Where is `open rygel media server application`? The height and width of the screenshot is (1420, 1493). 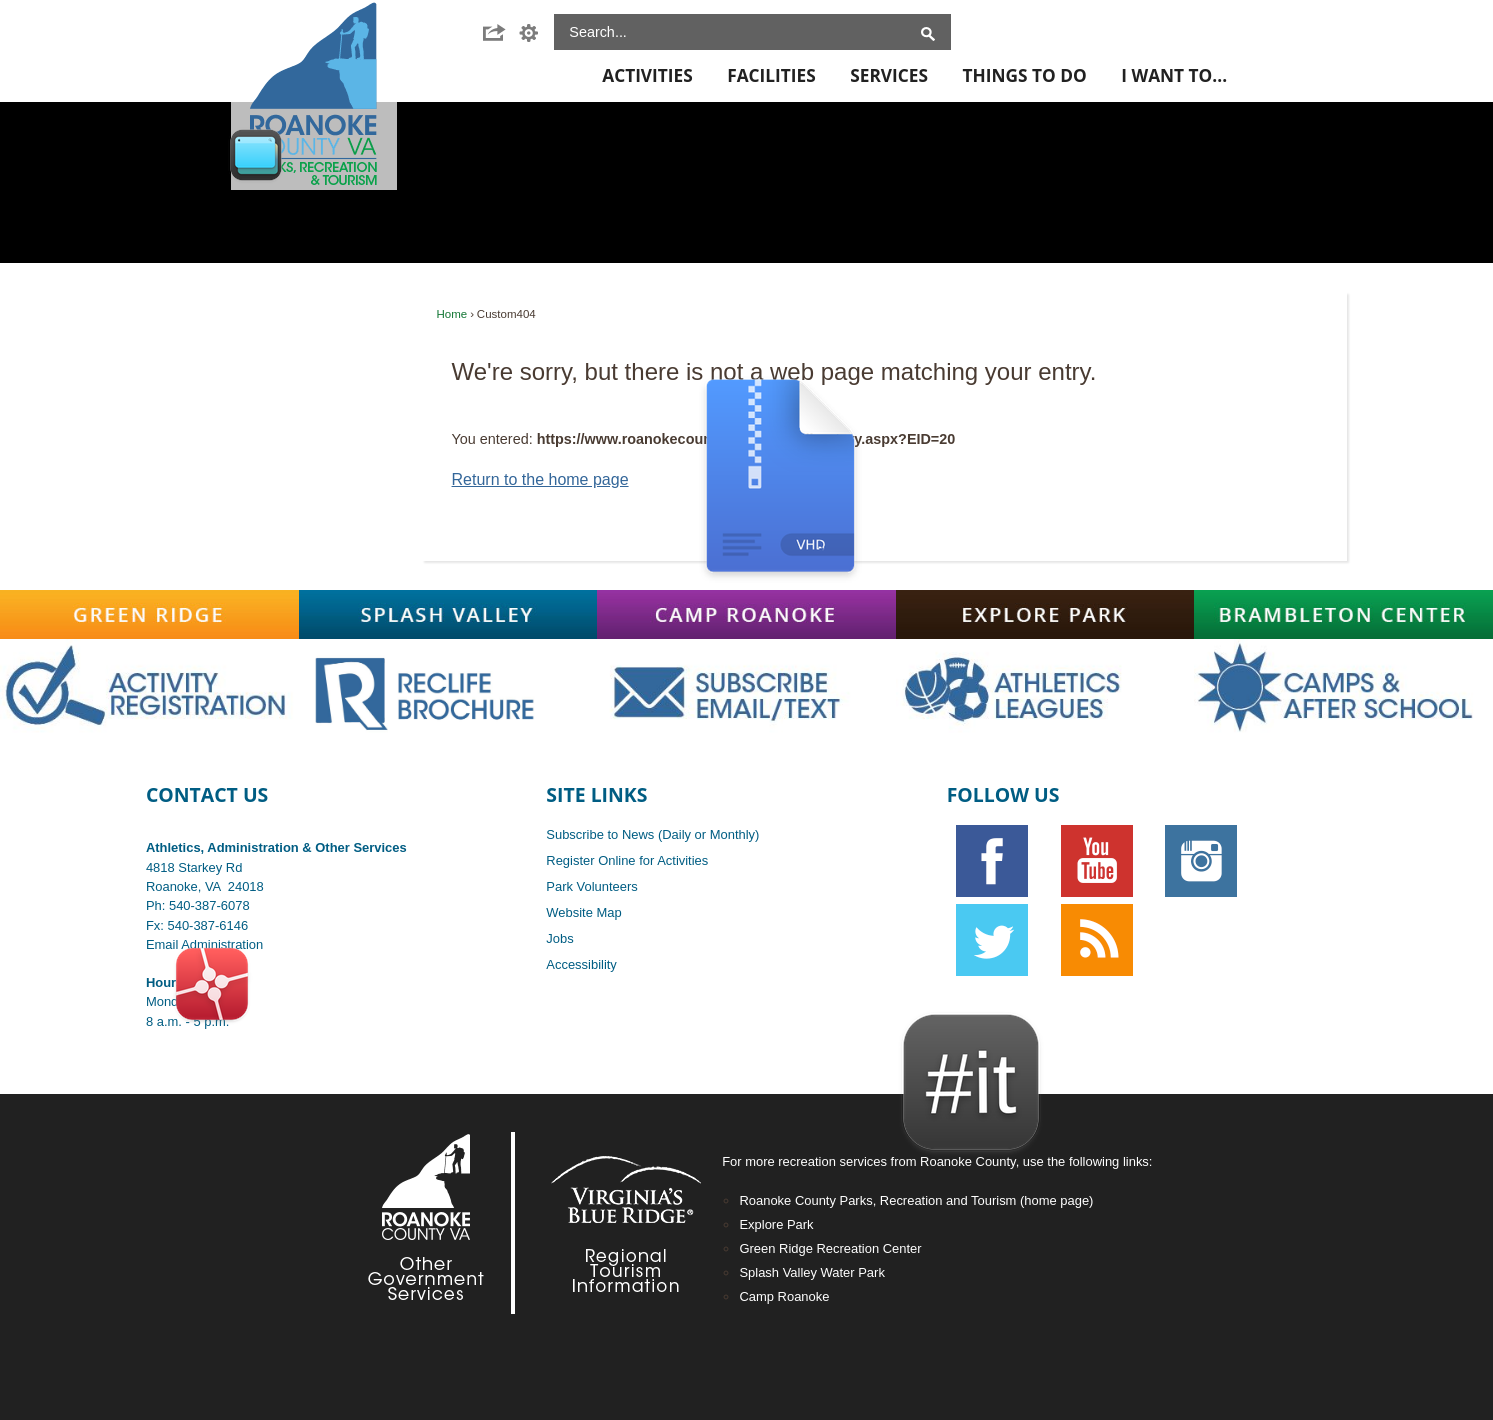 open rygel media server application is located at coordinates (212, 984).